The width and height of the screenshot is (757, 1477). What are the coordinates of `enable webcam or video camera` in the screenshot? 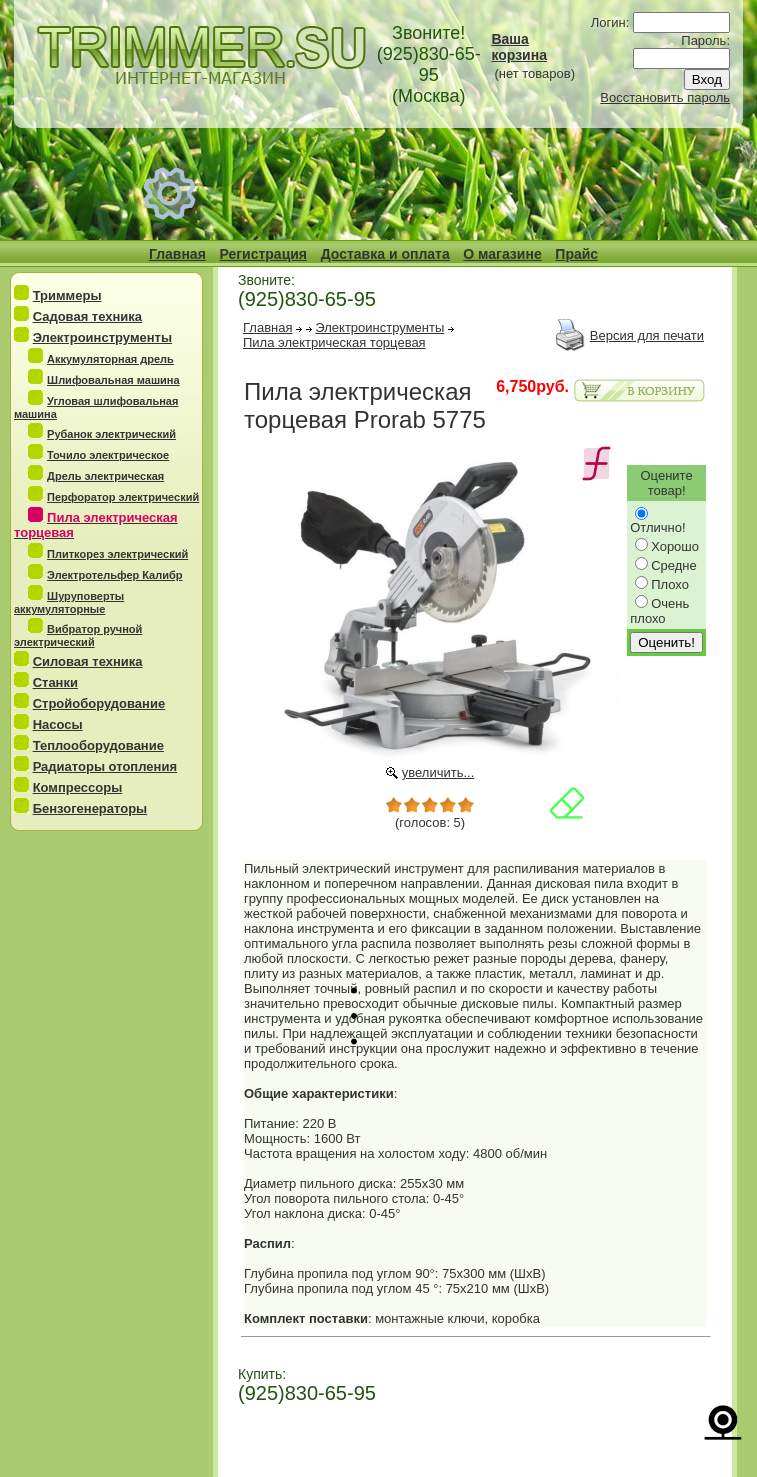 It's located at (723, 1424).